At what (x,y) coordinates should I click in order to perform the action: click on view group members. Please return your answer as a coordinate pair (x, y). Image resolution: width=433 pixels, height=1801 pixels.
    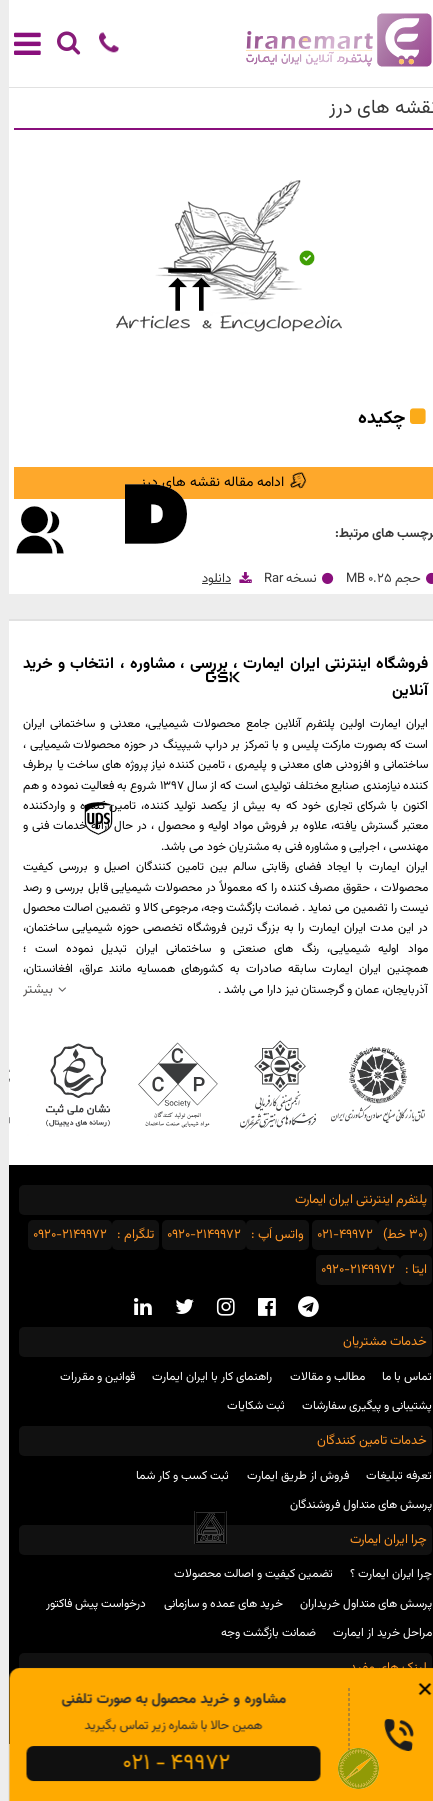
    Looking at the image, I should click on (39, 531).